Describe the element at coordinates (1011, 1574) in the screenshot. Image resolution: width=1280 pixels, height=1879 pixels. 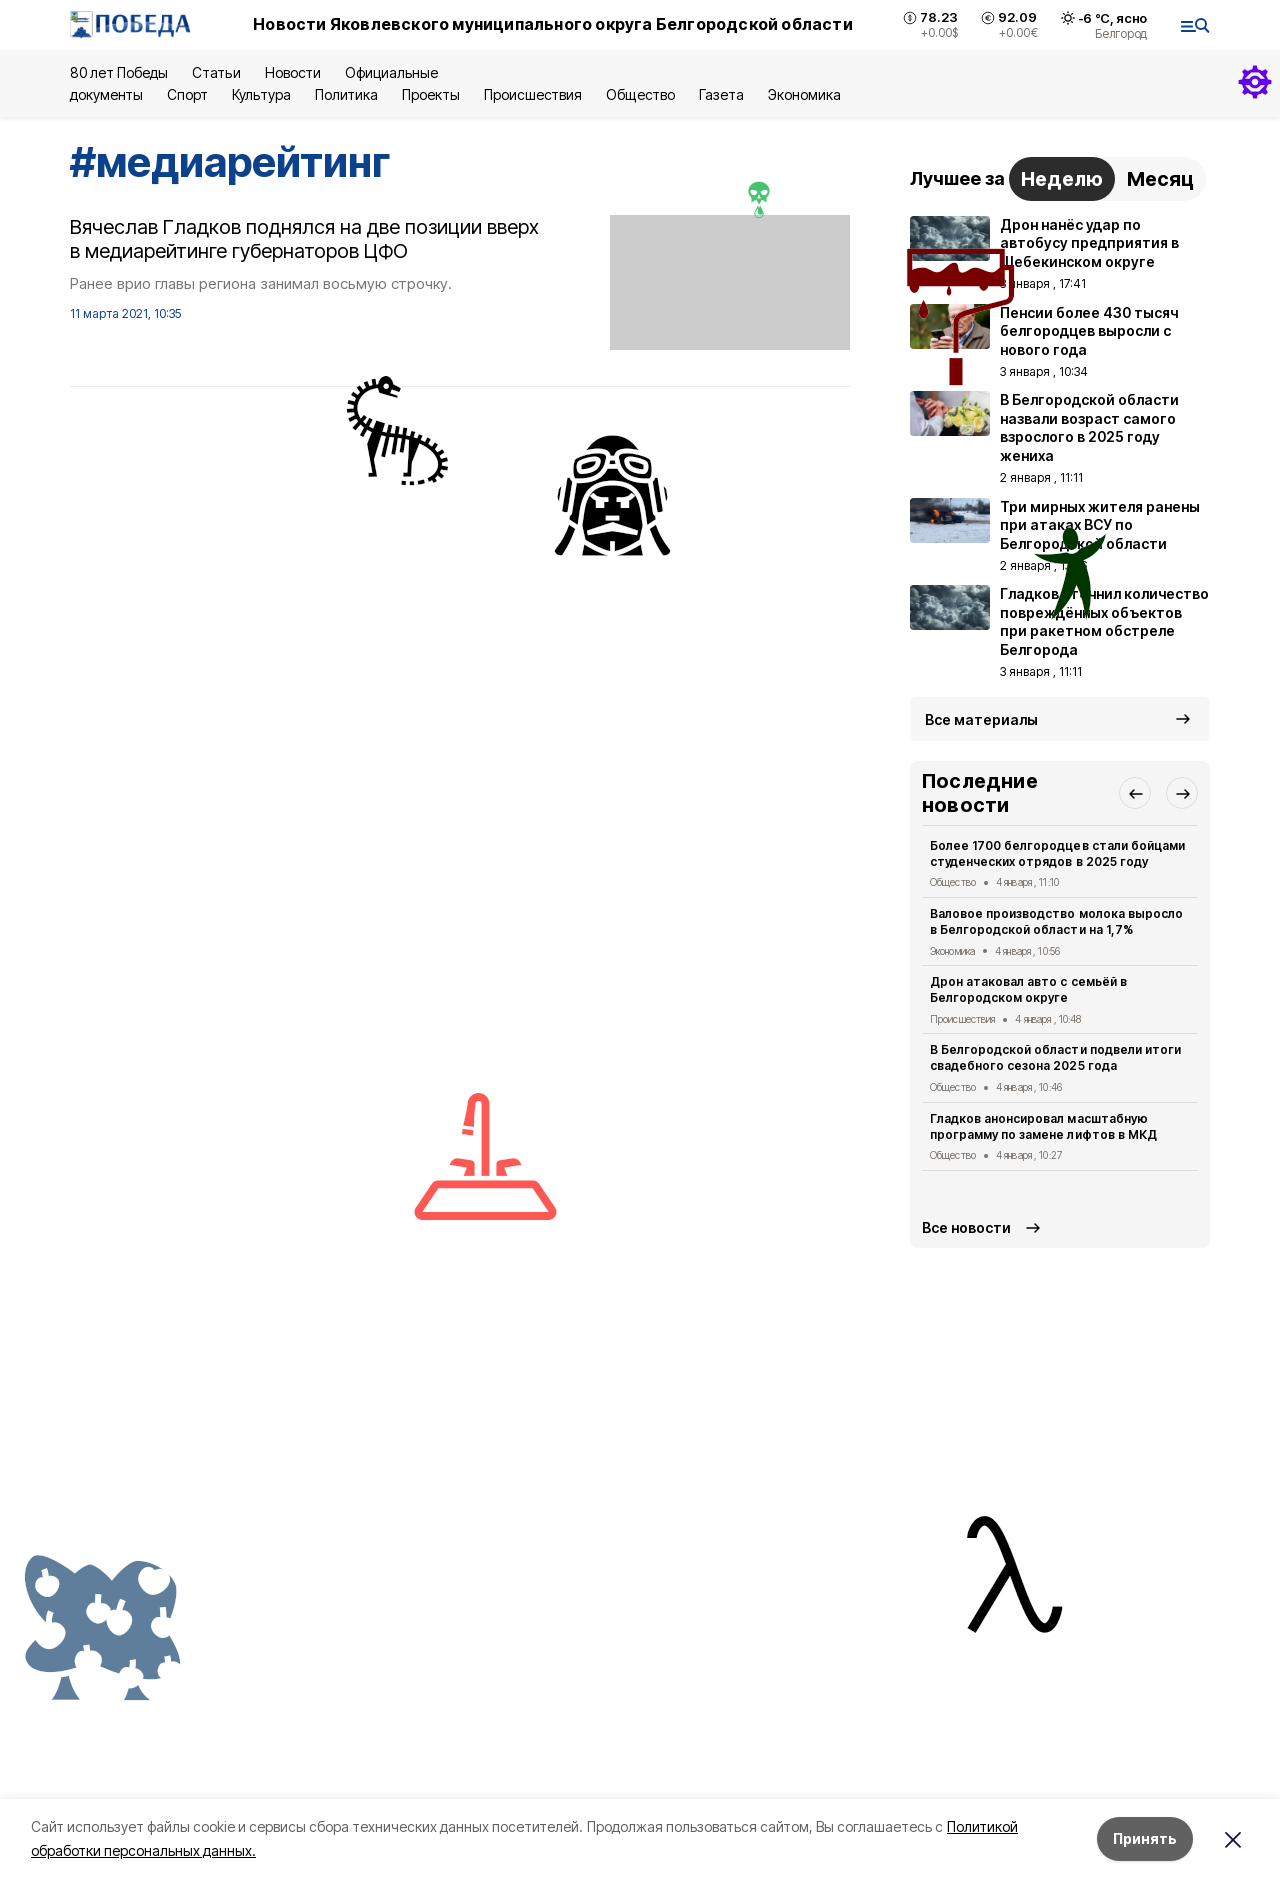
I see `access lambda or serverless function settings` at that location.